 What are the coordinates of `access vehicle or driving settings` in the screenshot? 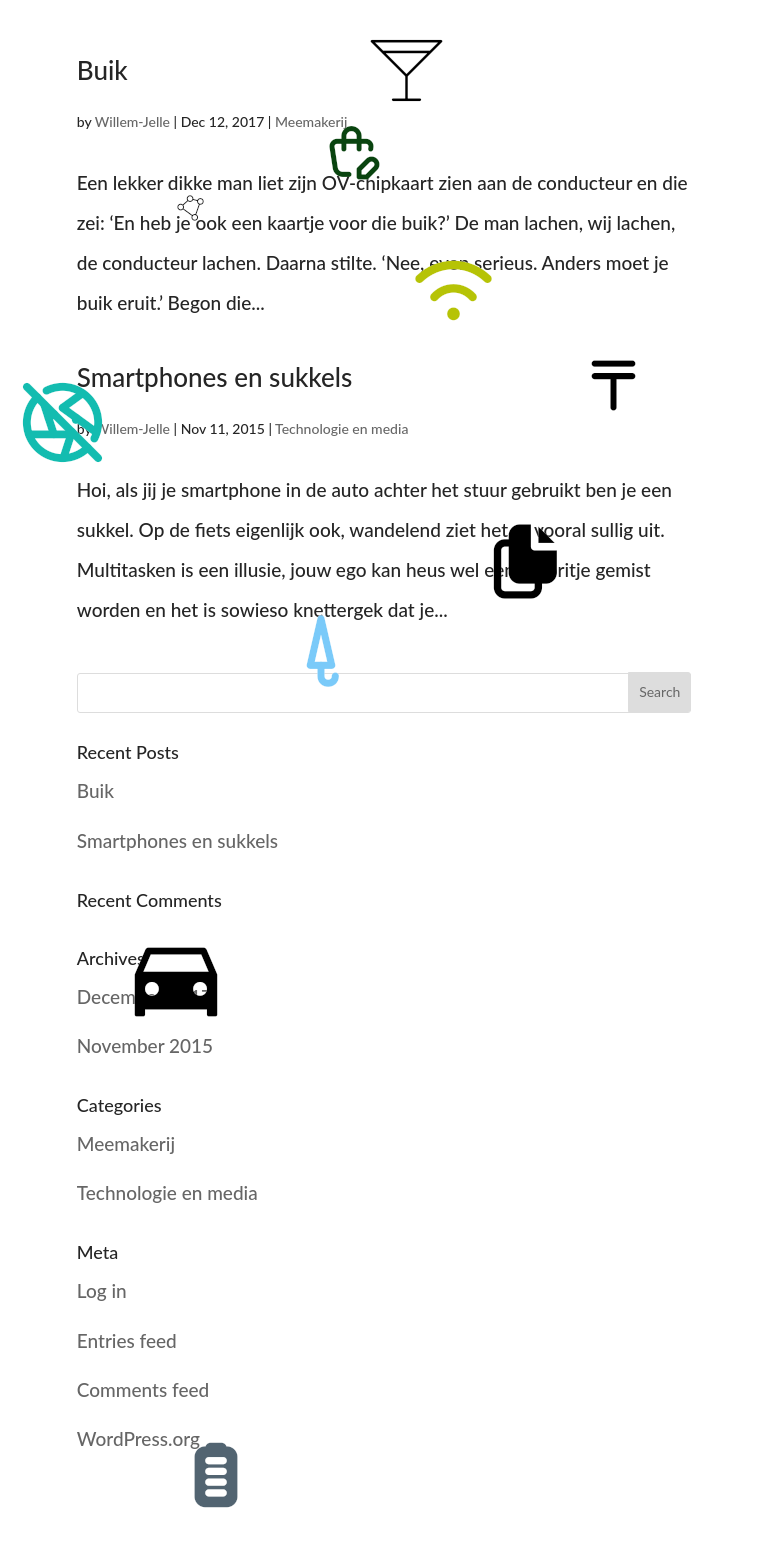 It's located at (176, 982).